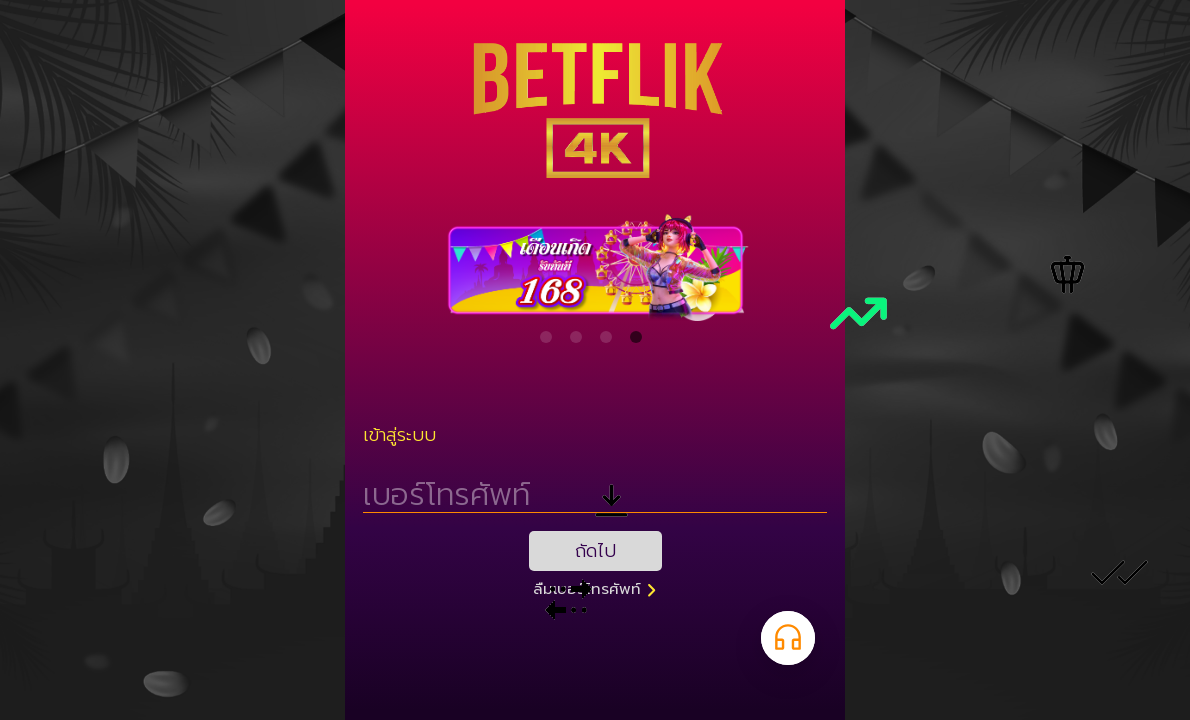  I want to click on view trending or popular content, so click(858, 313).